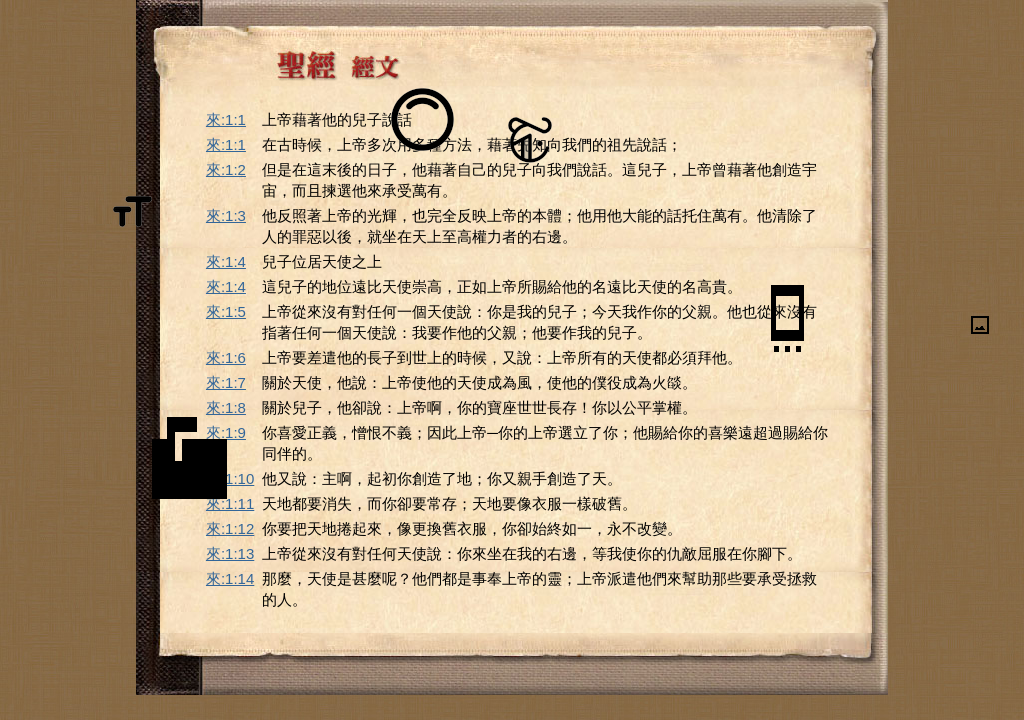 The height and width of the screenshot is (720, 1024). Describe the element at coordinates (530, 139) in the screenshot. I see `open The New York Times app` at that location.